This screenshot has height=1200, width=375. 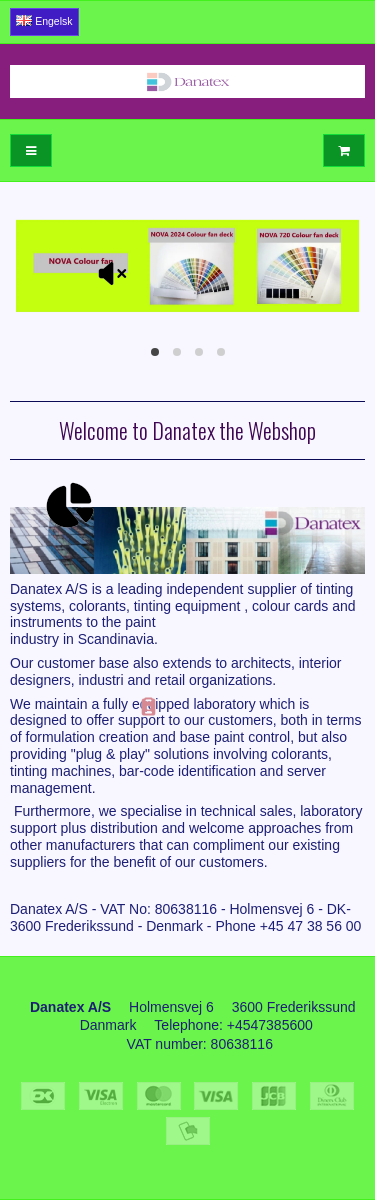 I want to click on view user profile or personnel record, so click(x=148, y=706).